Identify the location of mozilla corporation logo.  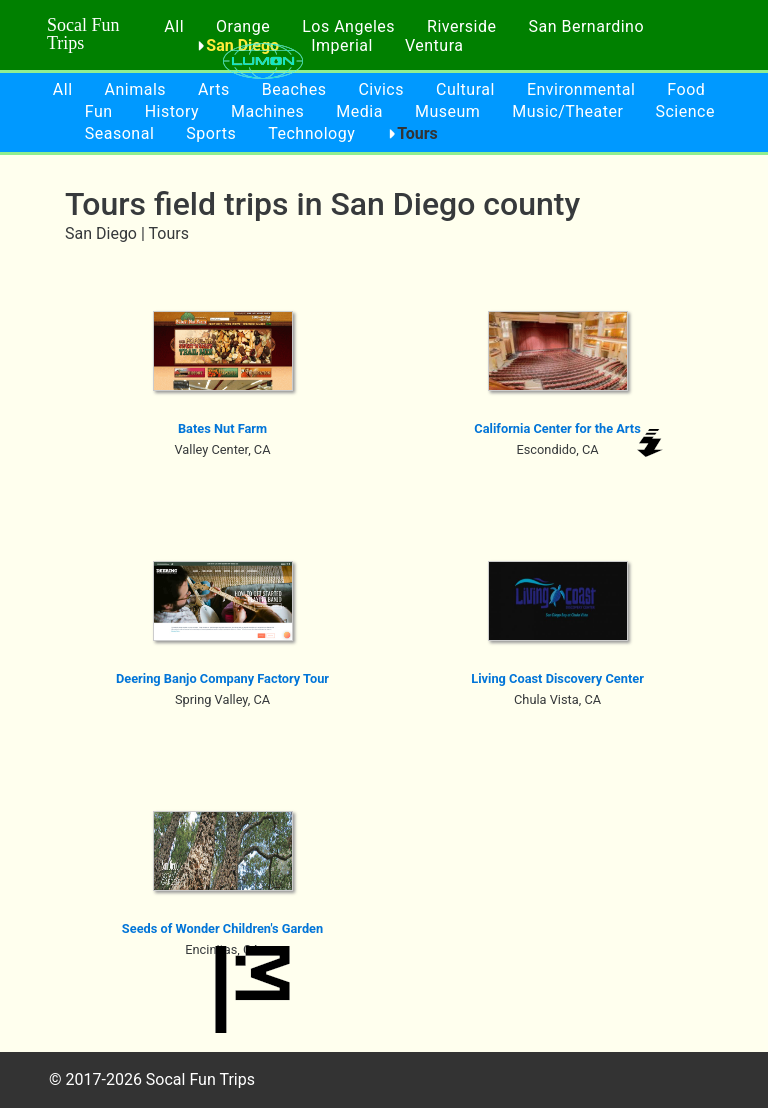
(252, 989).